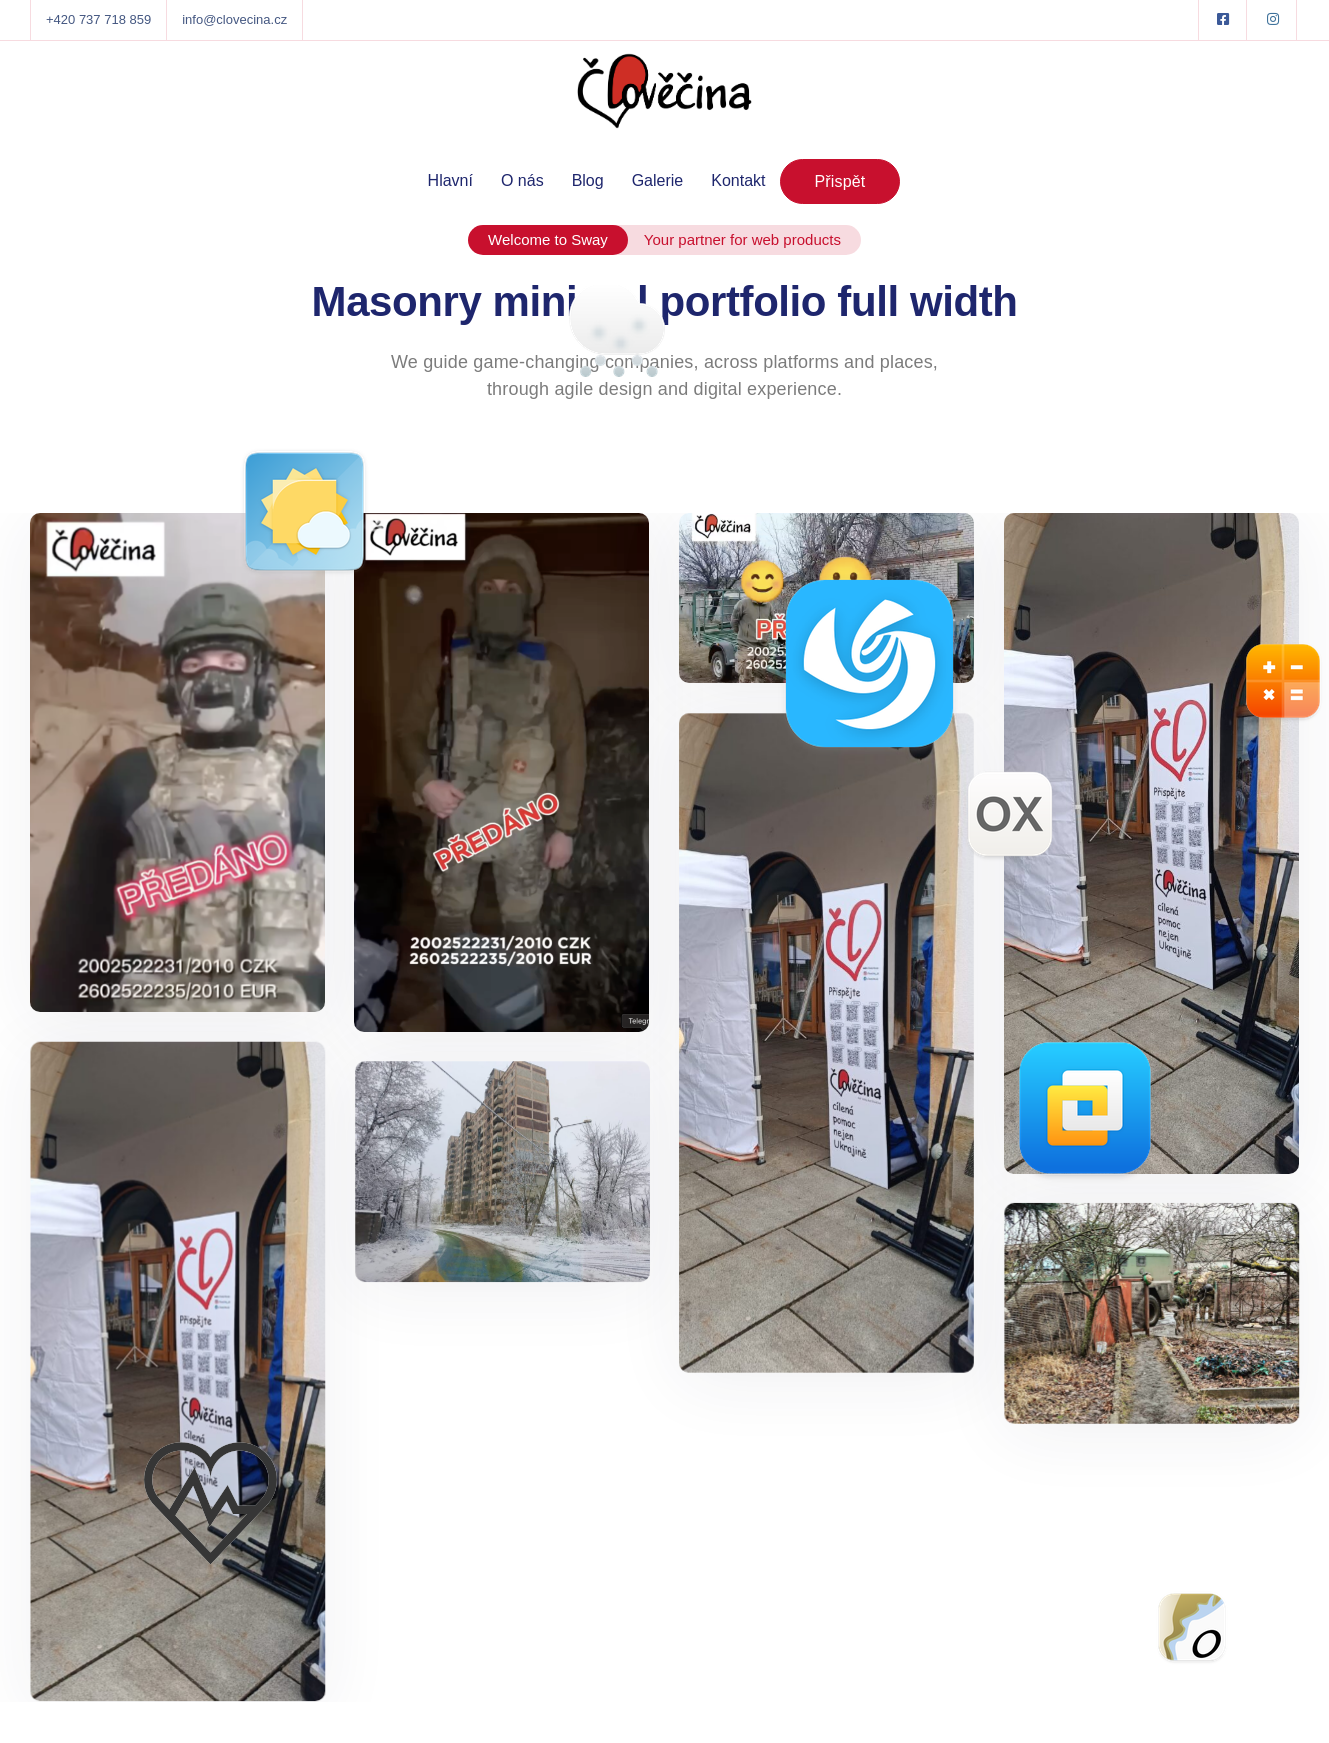  What do you see at coordinates (1085, 1108) in the screenshot?
I see `open vmware workstation` at bounding box center [1085, 1108].